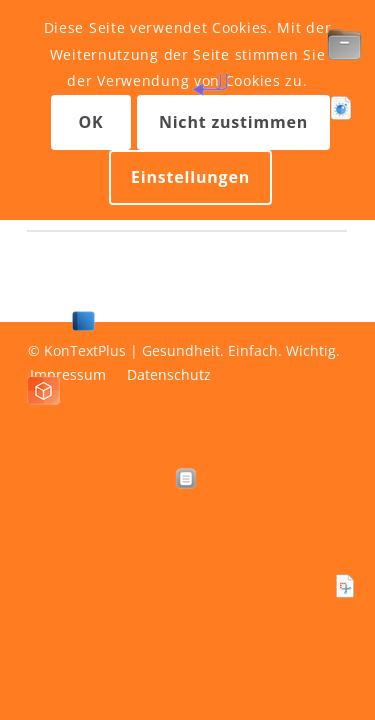 Image resolution: width=375 pixels, height=720 pixels. Describe the element at coordinates (345, 586) in the screenshot. I see `create a new screen snip or screenshot` at that location.